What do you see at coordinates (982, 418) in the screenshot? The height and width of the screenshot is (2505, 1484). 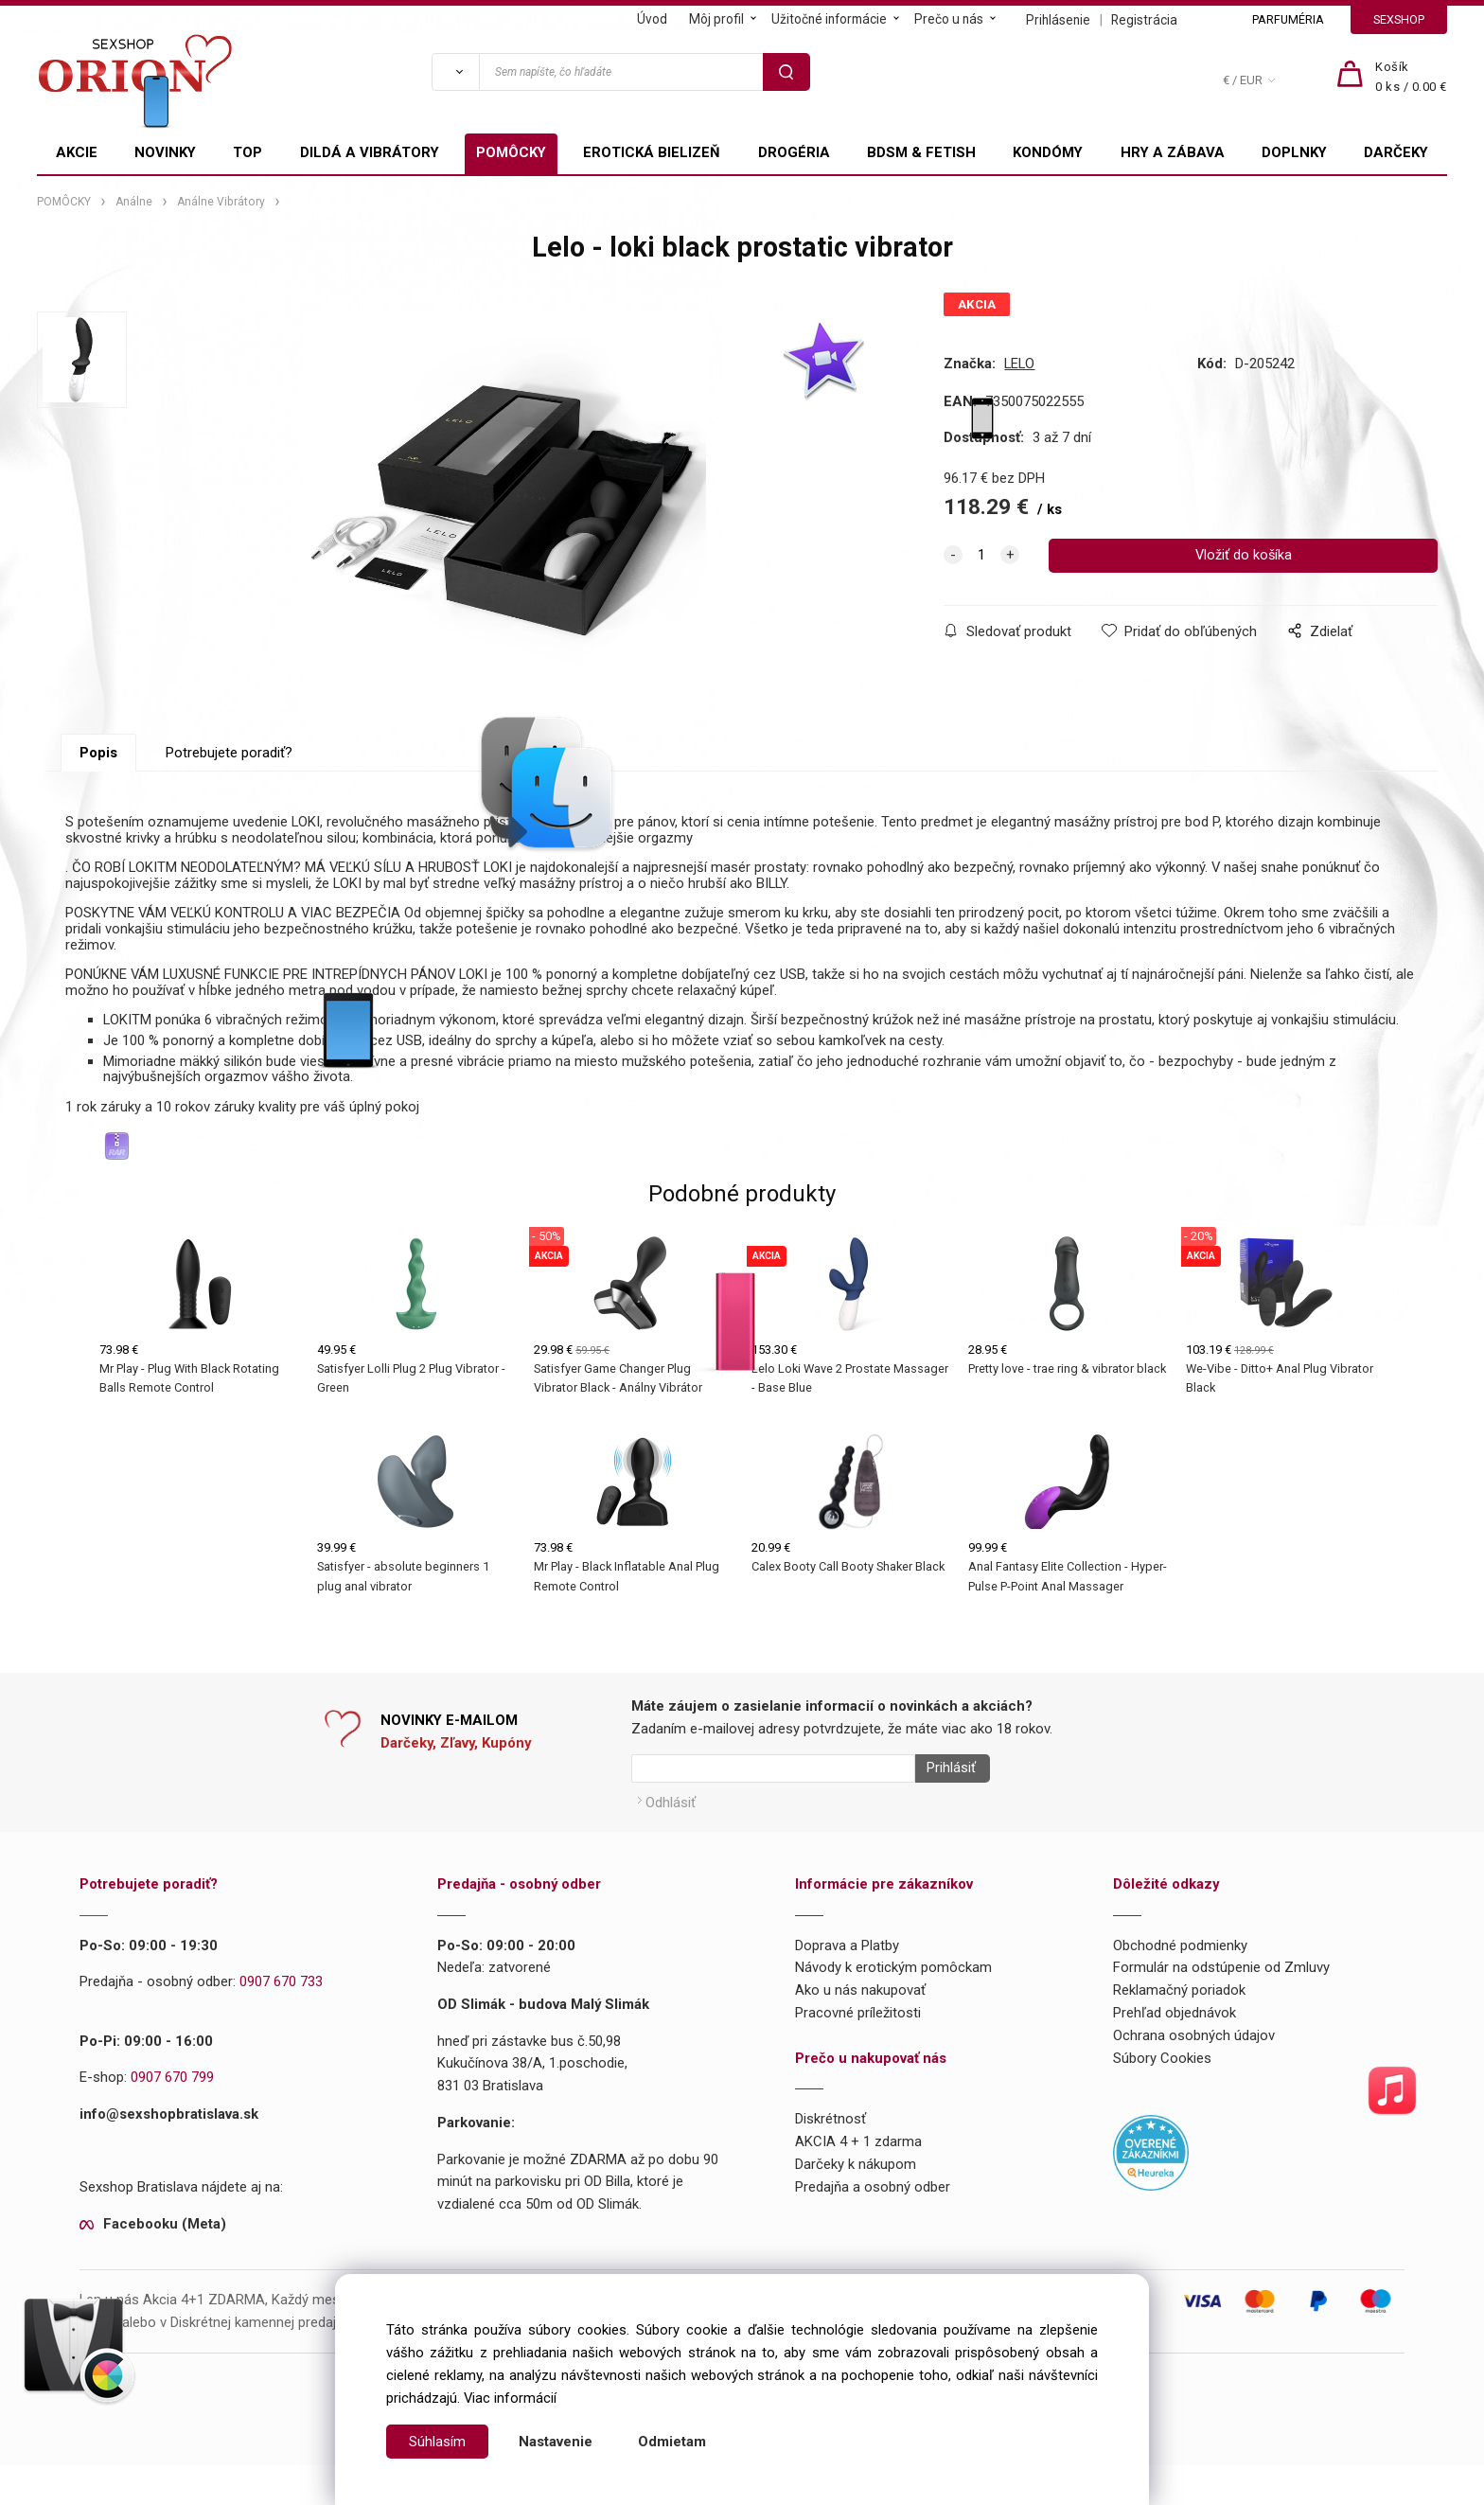 I see `iPod Touch device in sidebar navigation` at bounding box center [982, 418].